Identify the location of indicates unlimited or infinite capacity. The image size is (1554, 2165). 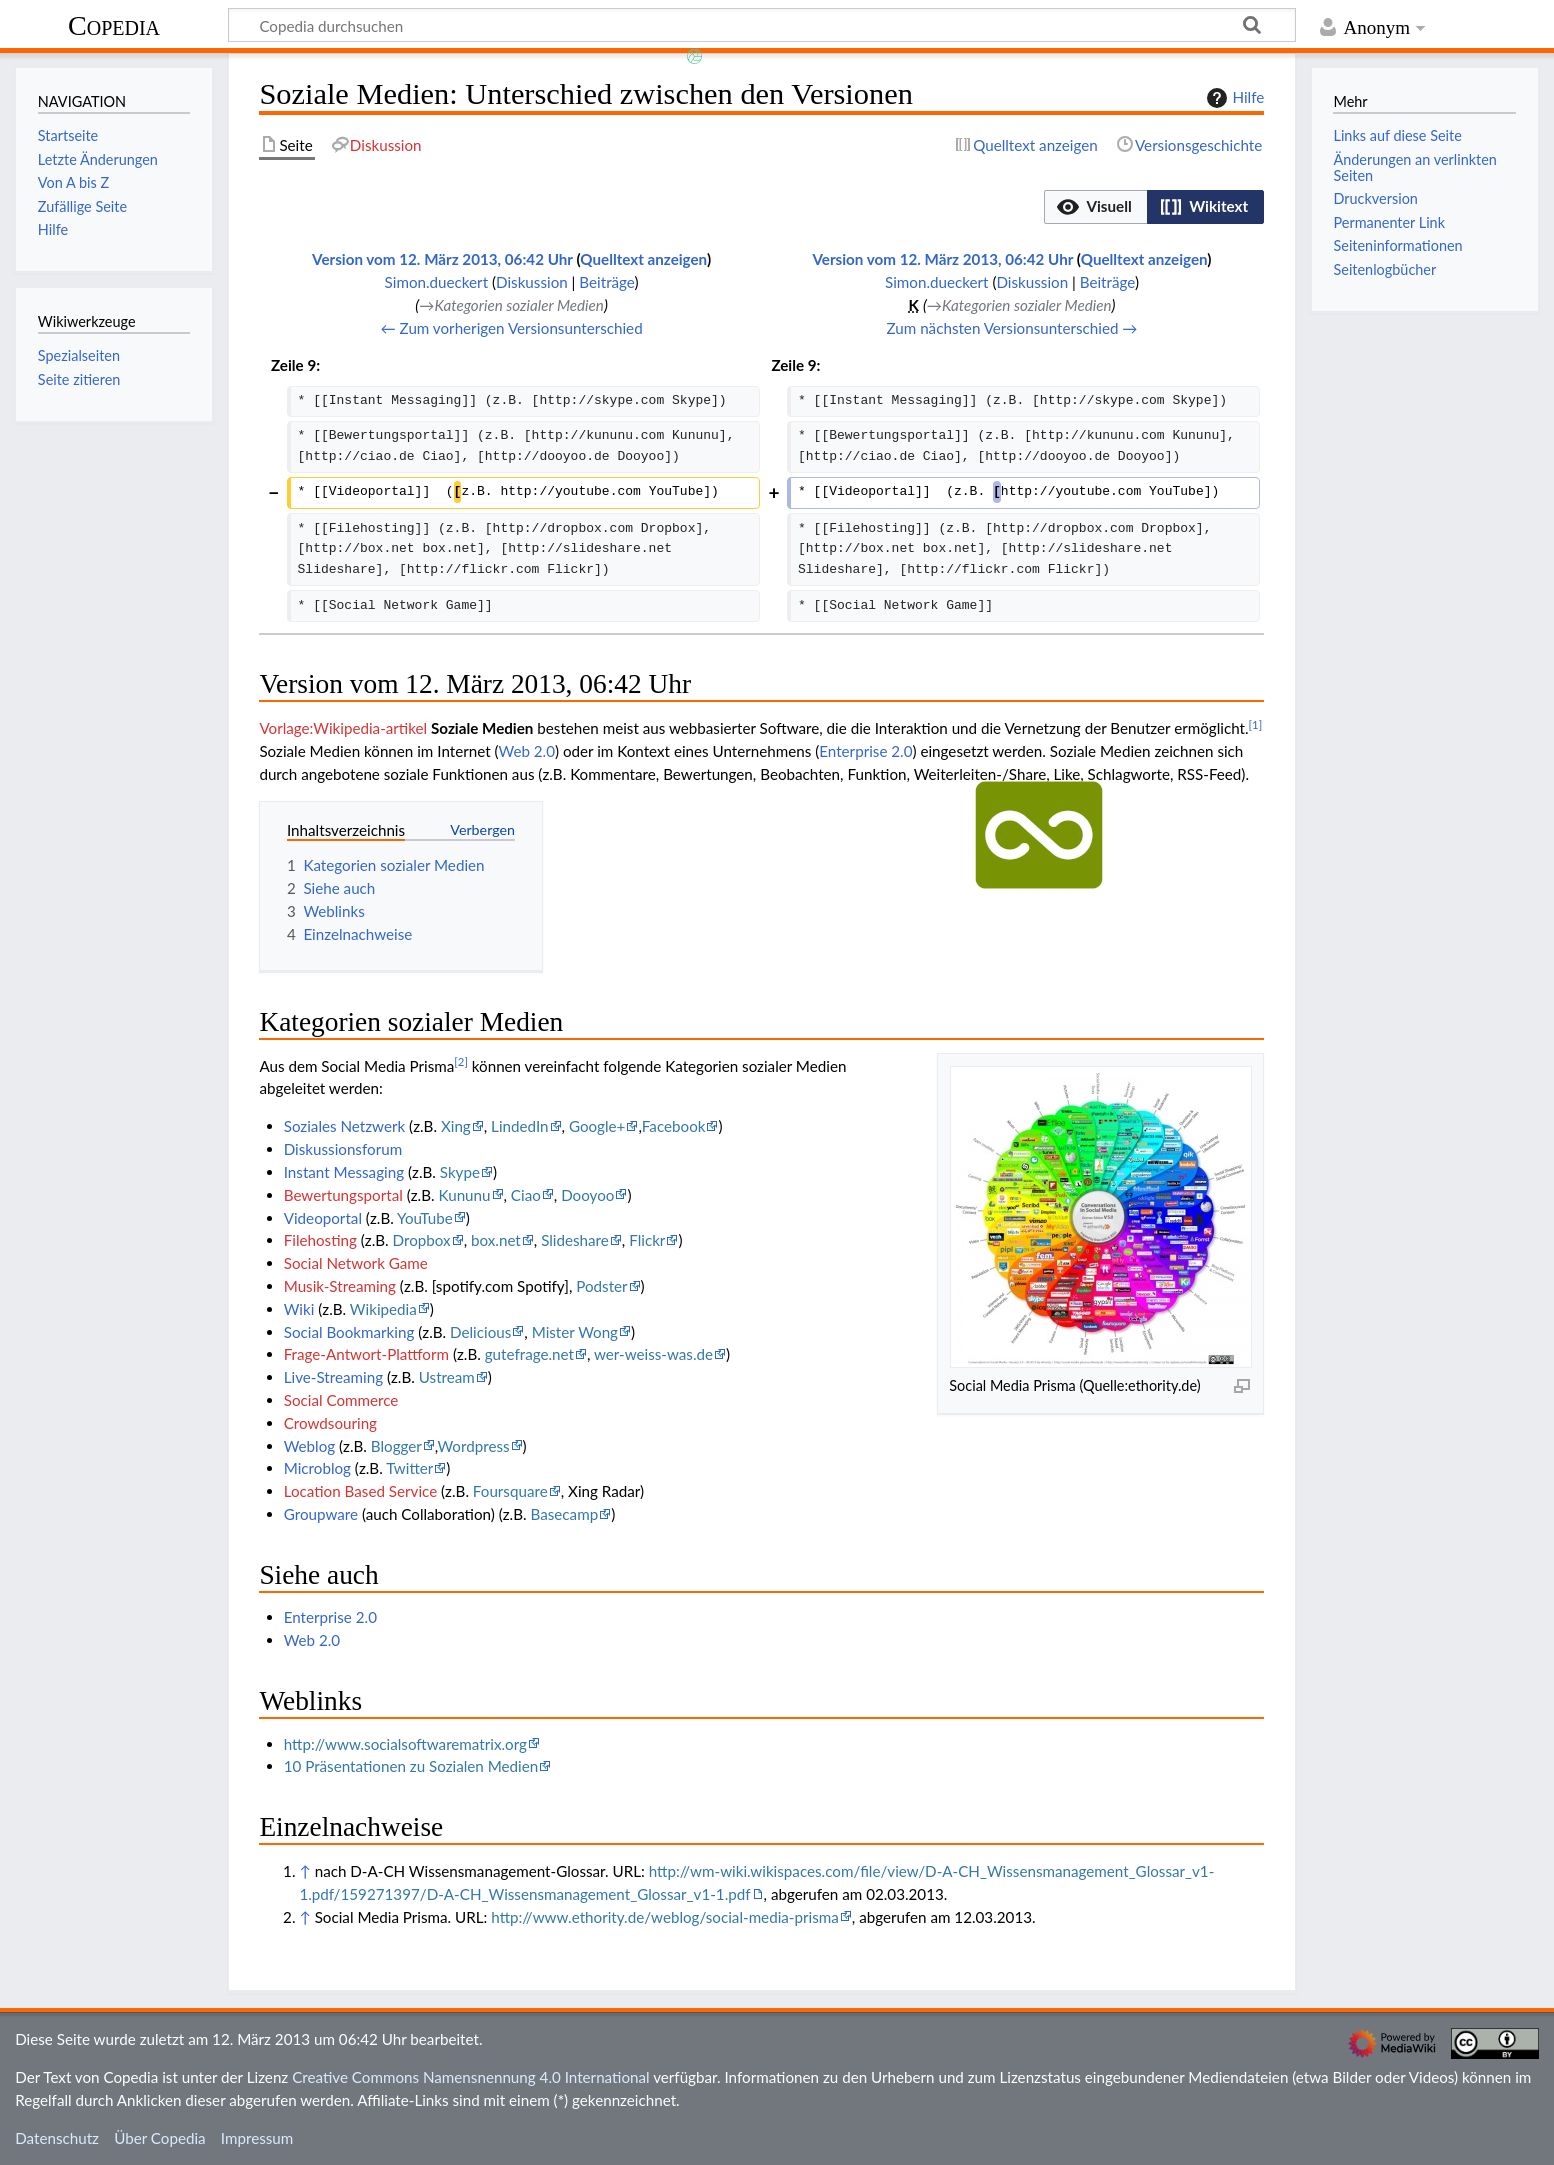
(1039, 835).